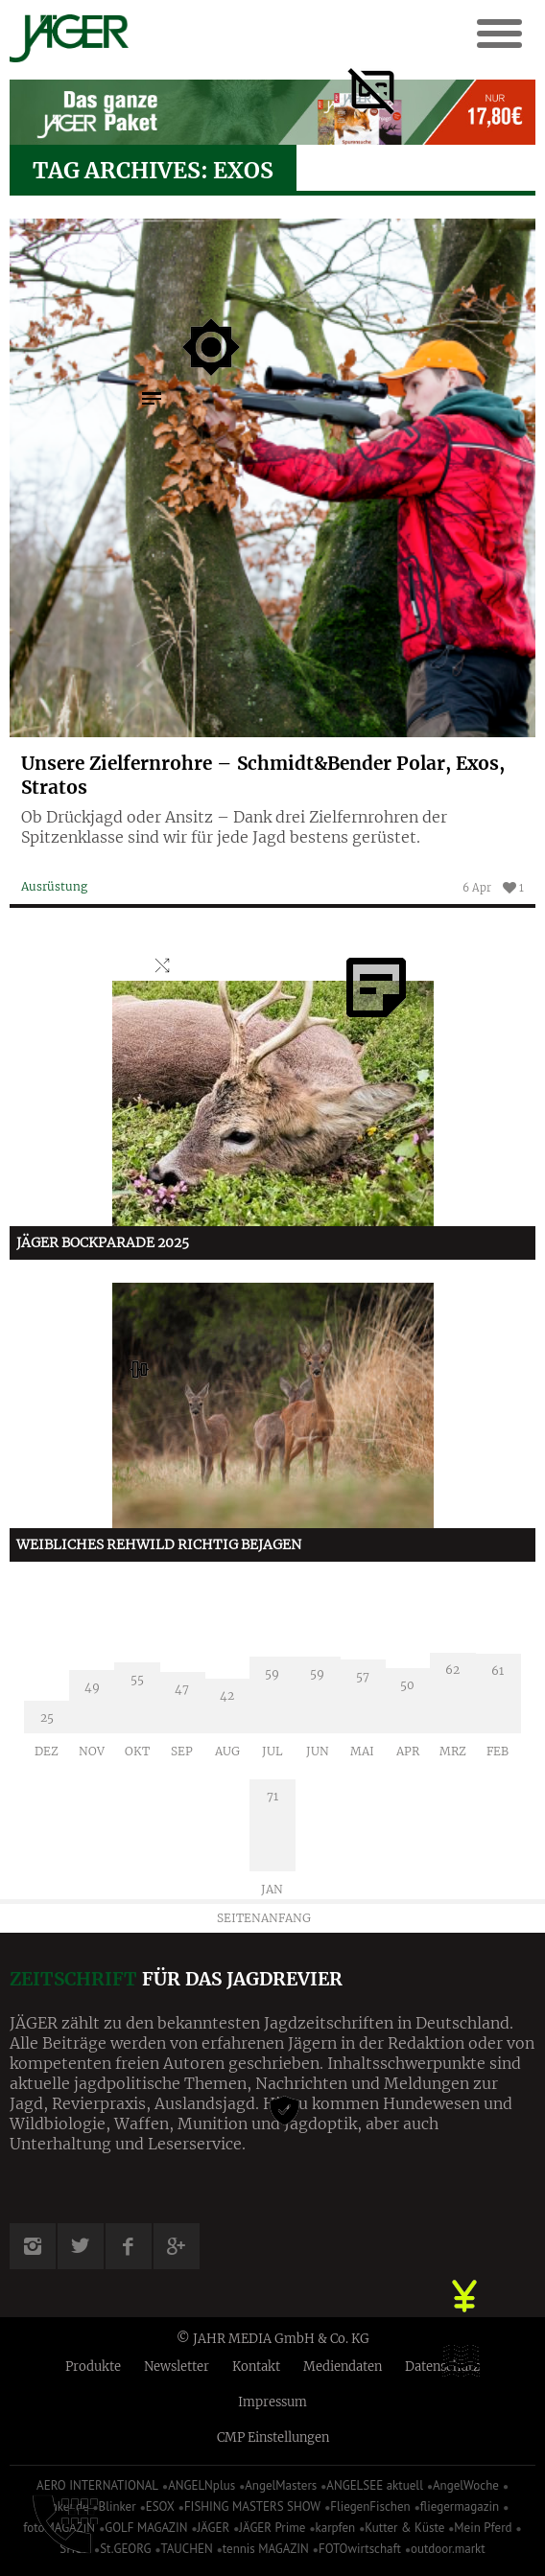 This screenshot has height=2576, width=545. Describe the element at coordinates (152, 399) in the screenshot. I see `view or access notes` at that location.